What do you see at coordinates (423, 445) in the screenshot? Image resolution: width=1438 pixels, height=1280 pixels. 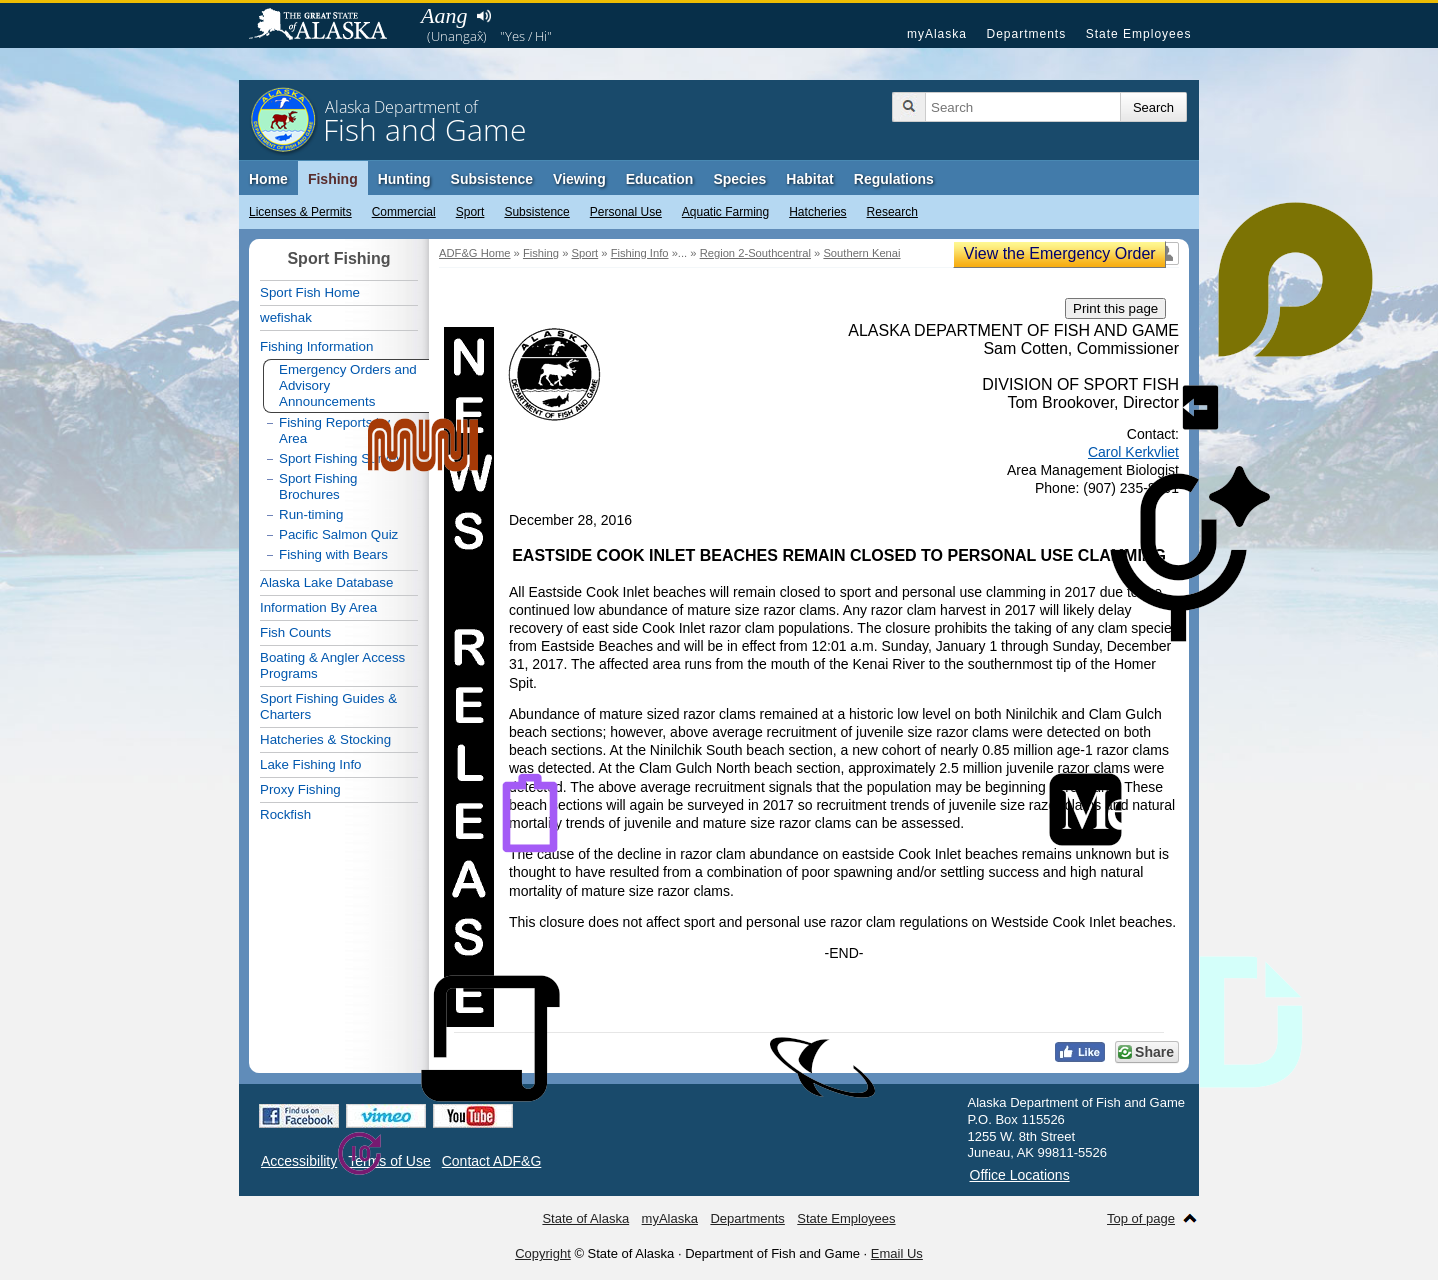 I see `san francisco municipal railway (muni) logo` at bounding box center [423, 445].